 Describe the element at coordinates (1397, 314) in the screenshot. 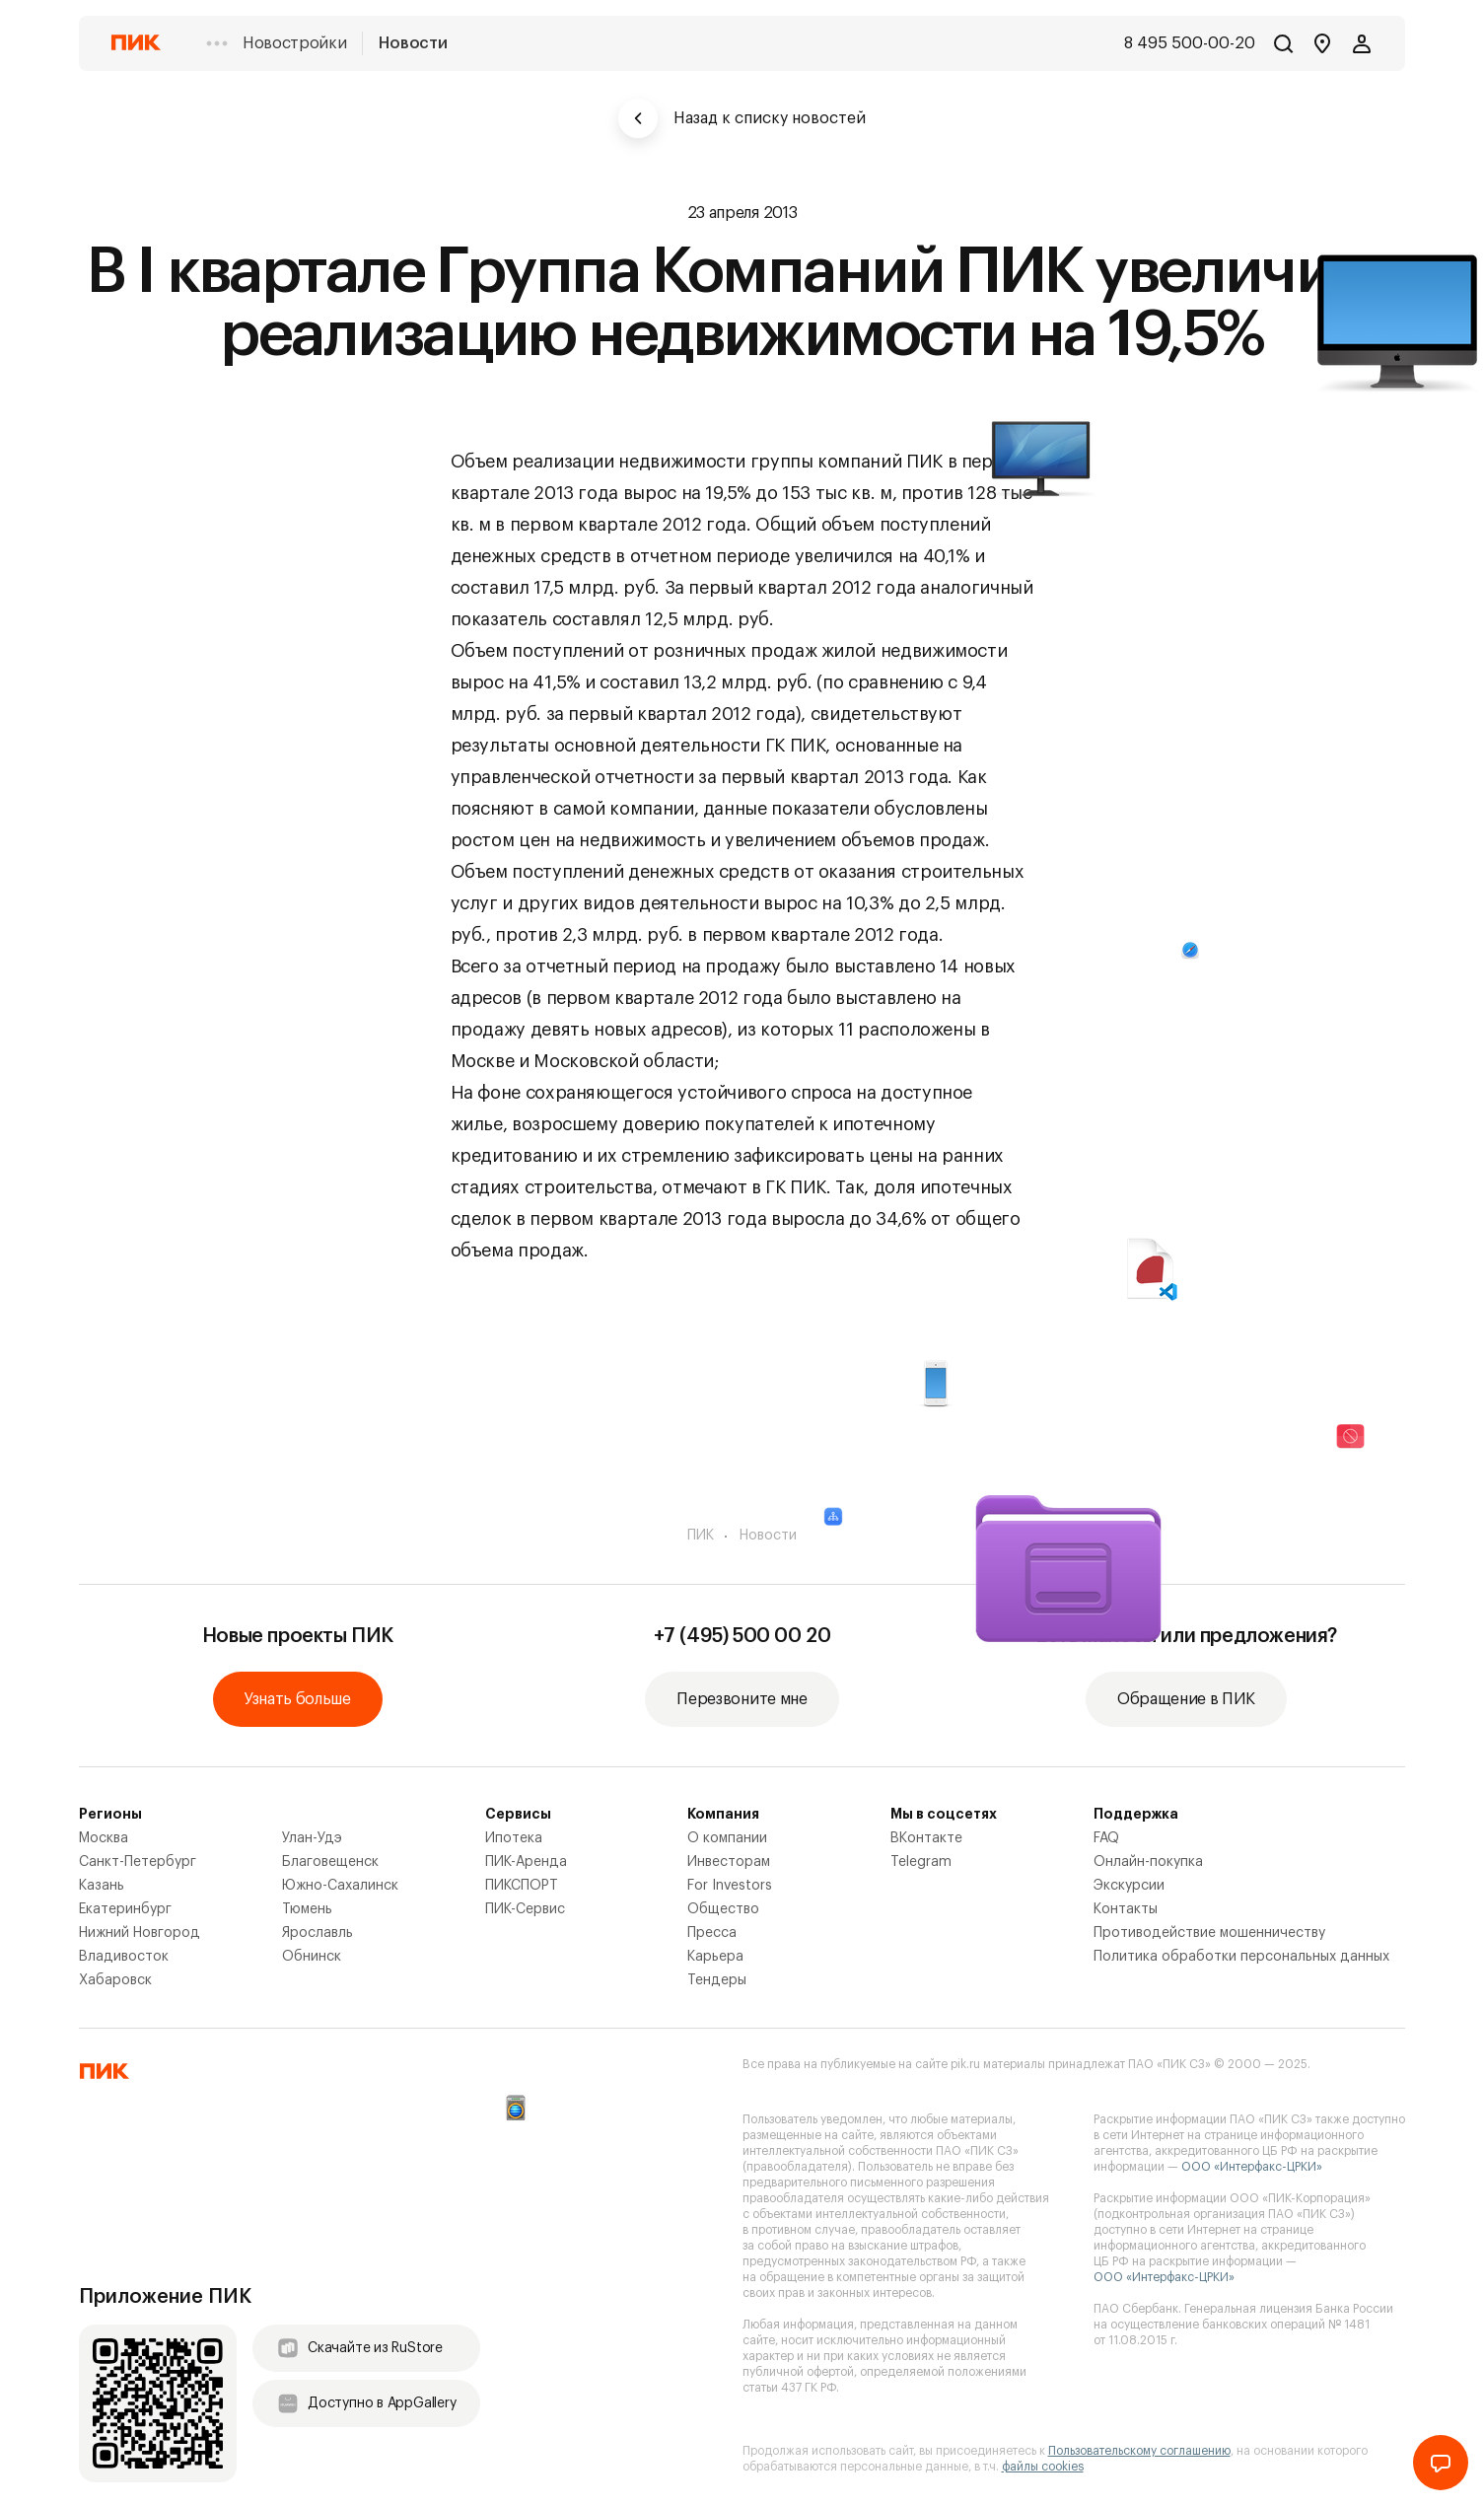

I see `indicates an iMac Pro device in system preferences` at that location.